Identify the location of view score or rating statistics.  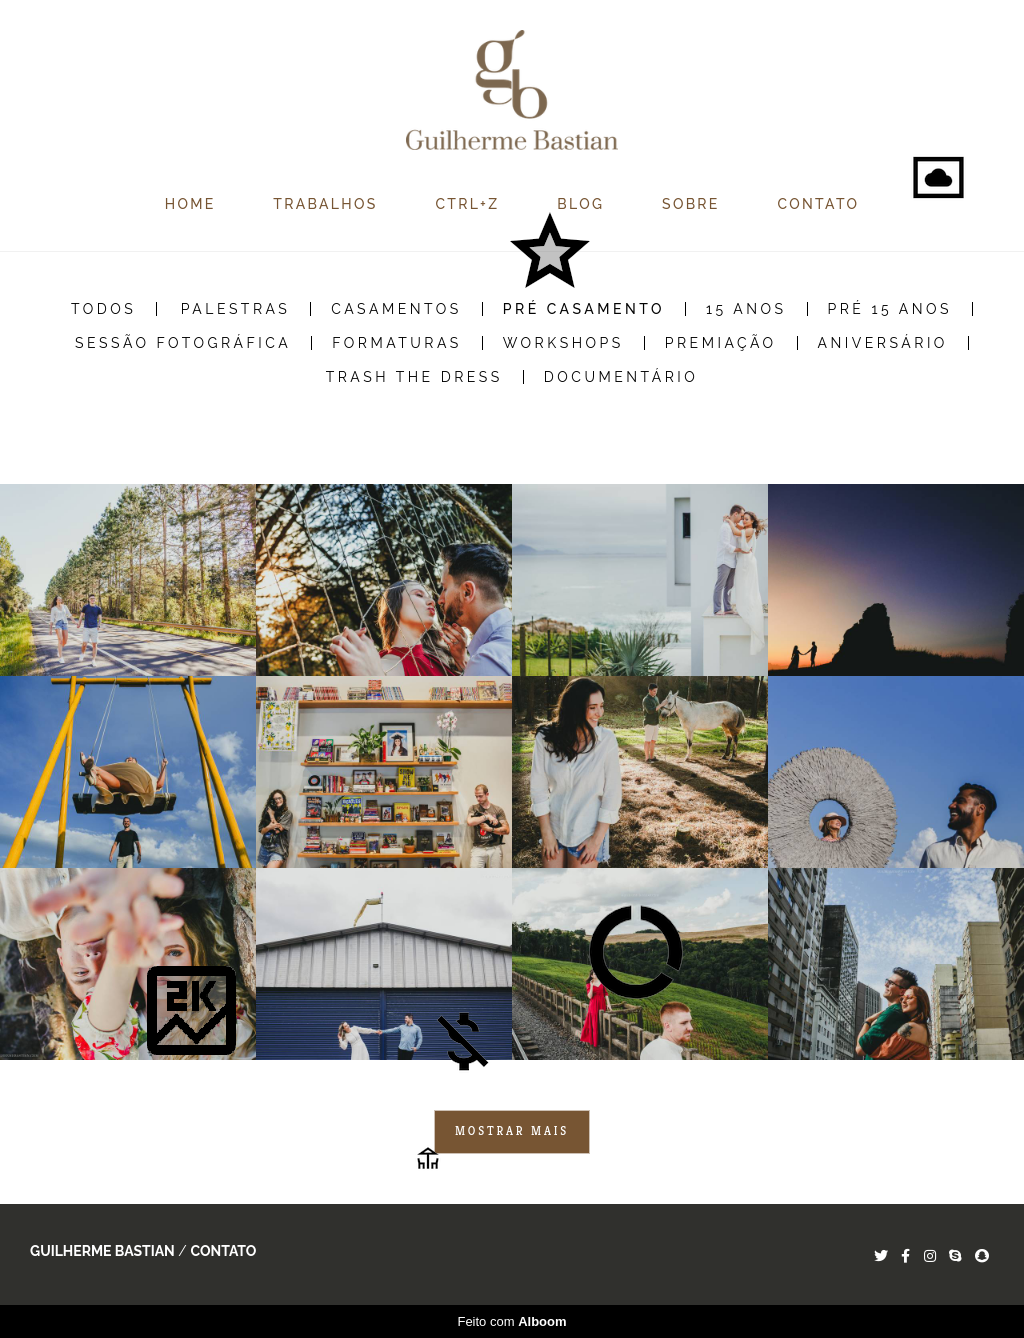
(191, 1010).